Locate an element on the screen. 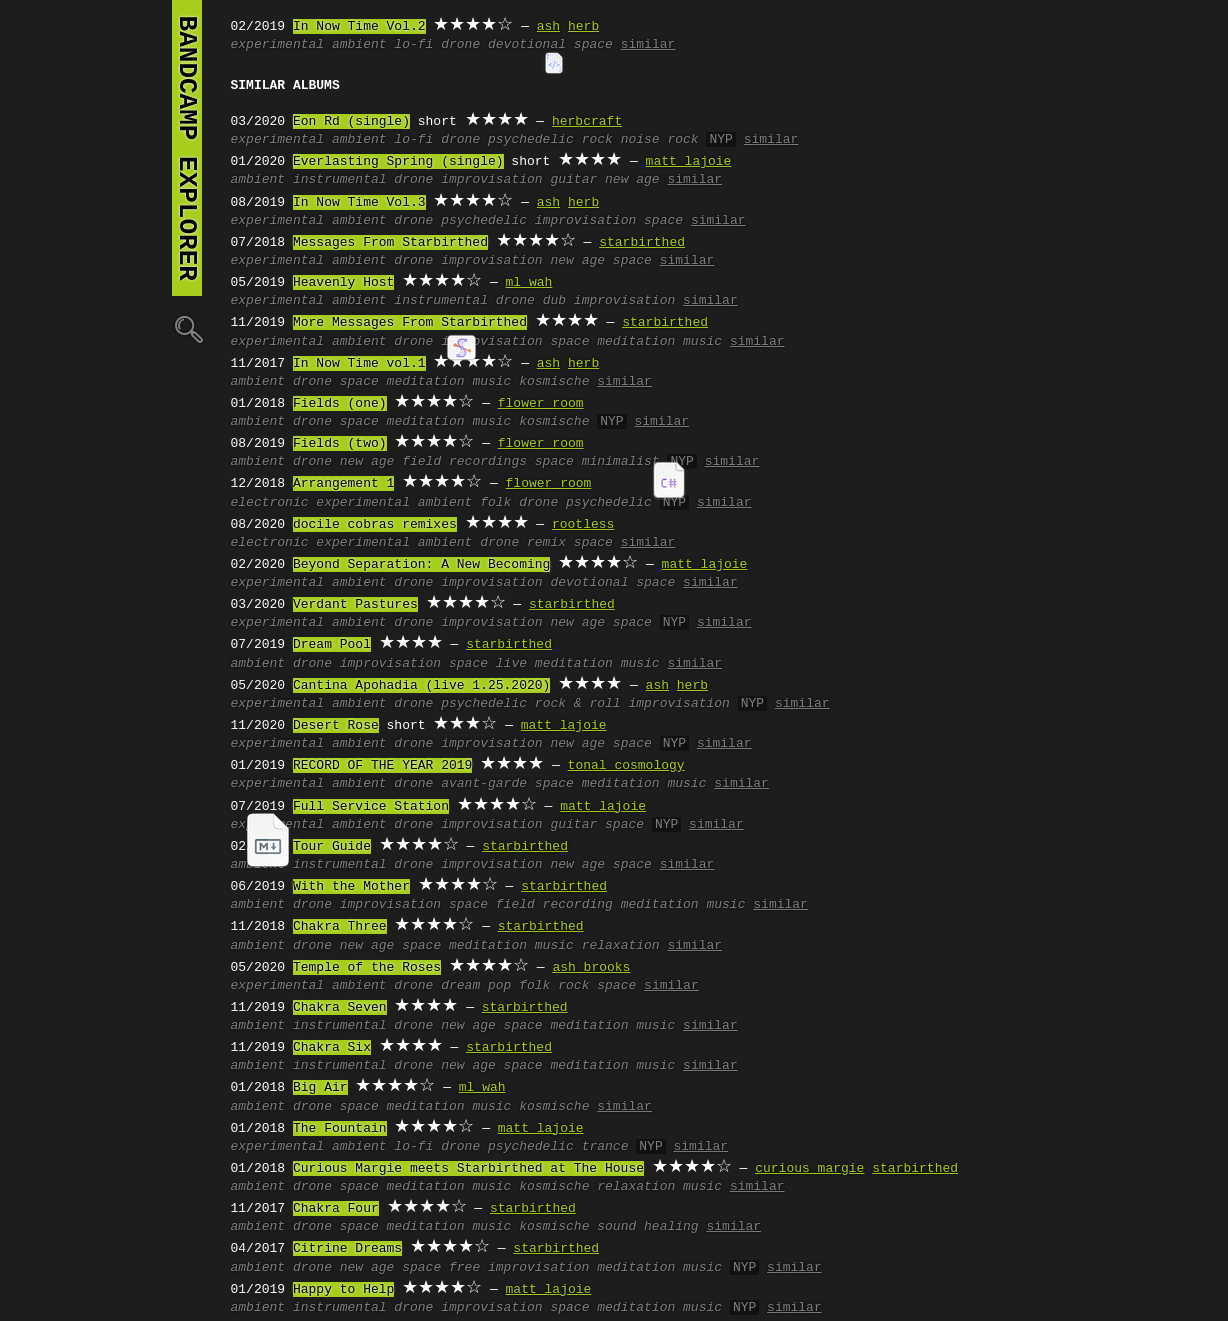 This screenshot has width=1228, height=1321. twig template file type indicator is located at coordinates (554, 63).